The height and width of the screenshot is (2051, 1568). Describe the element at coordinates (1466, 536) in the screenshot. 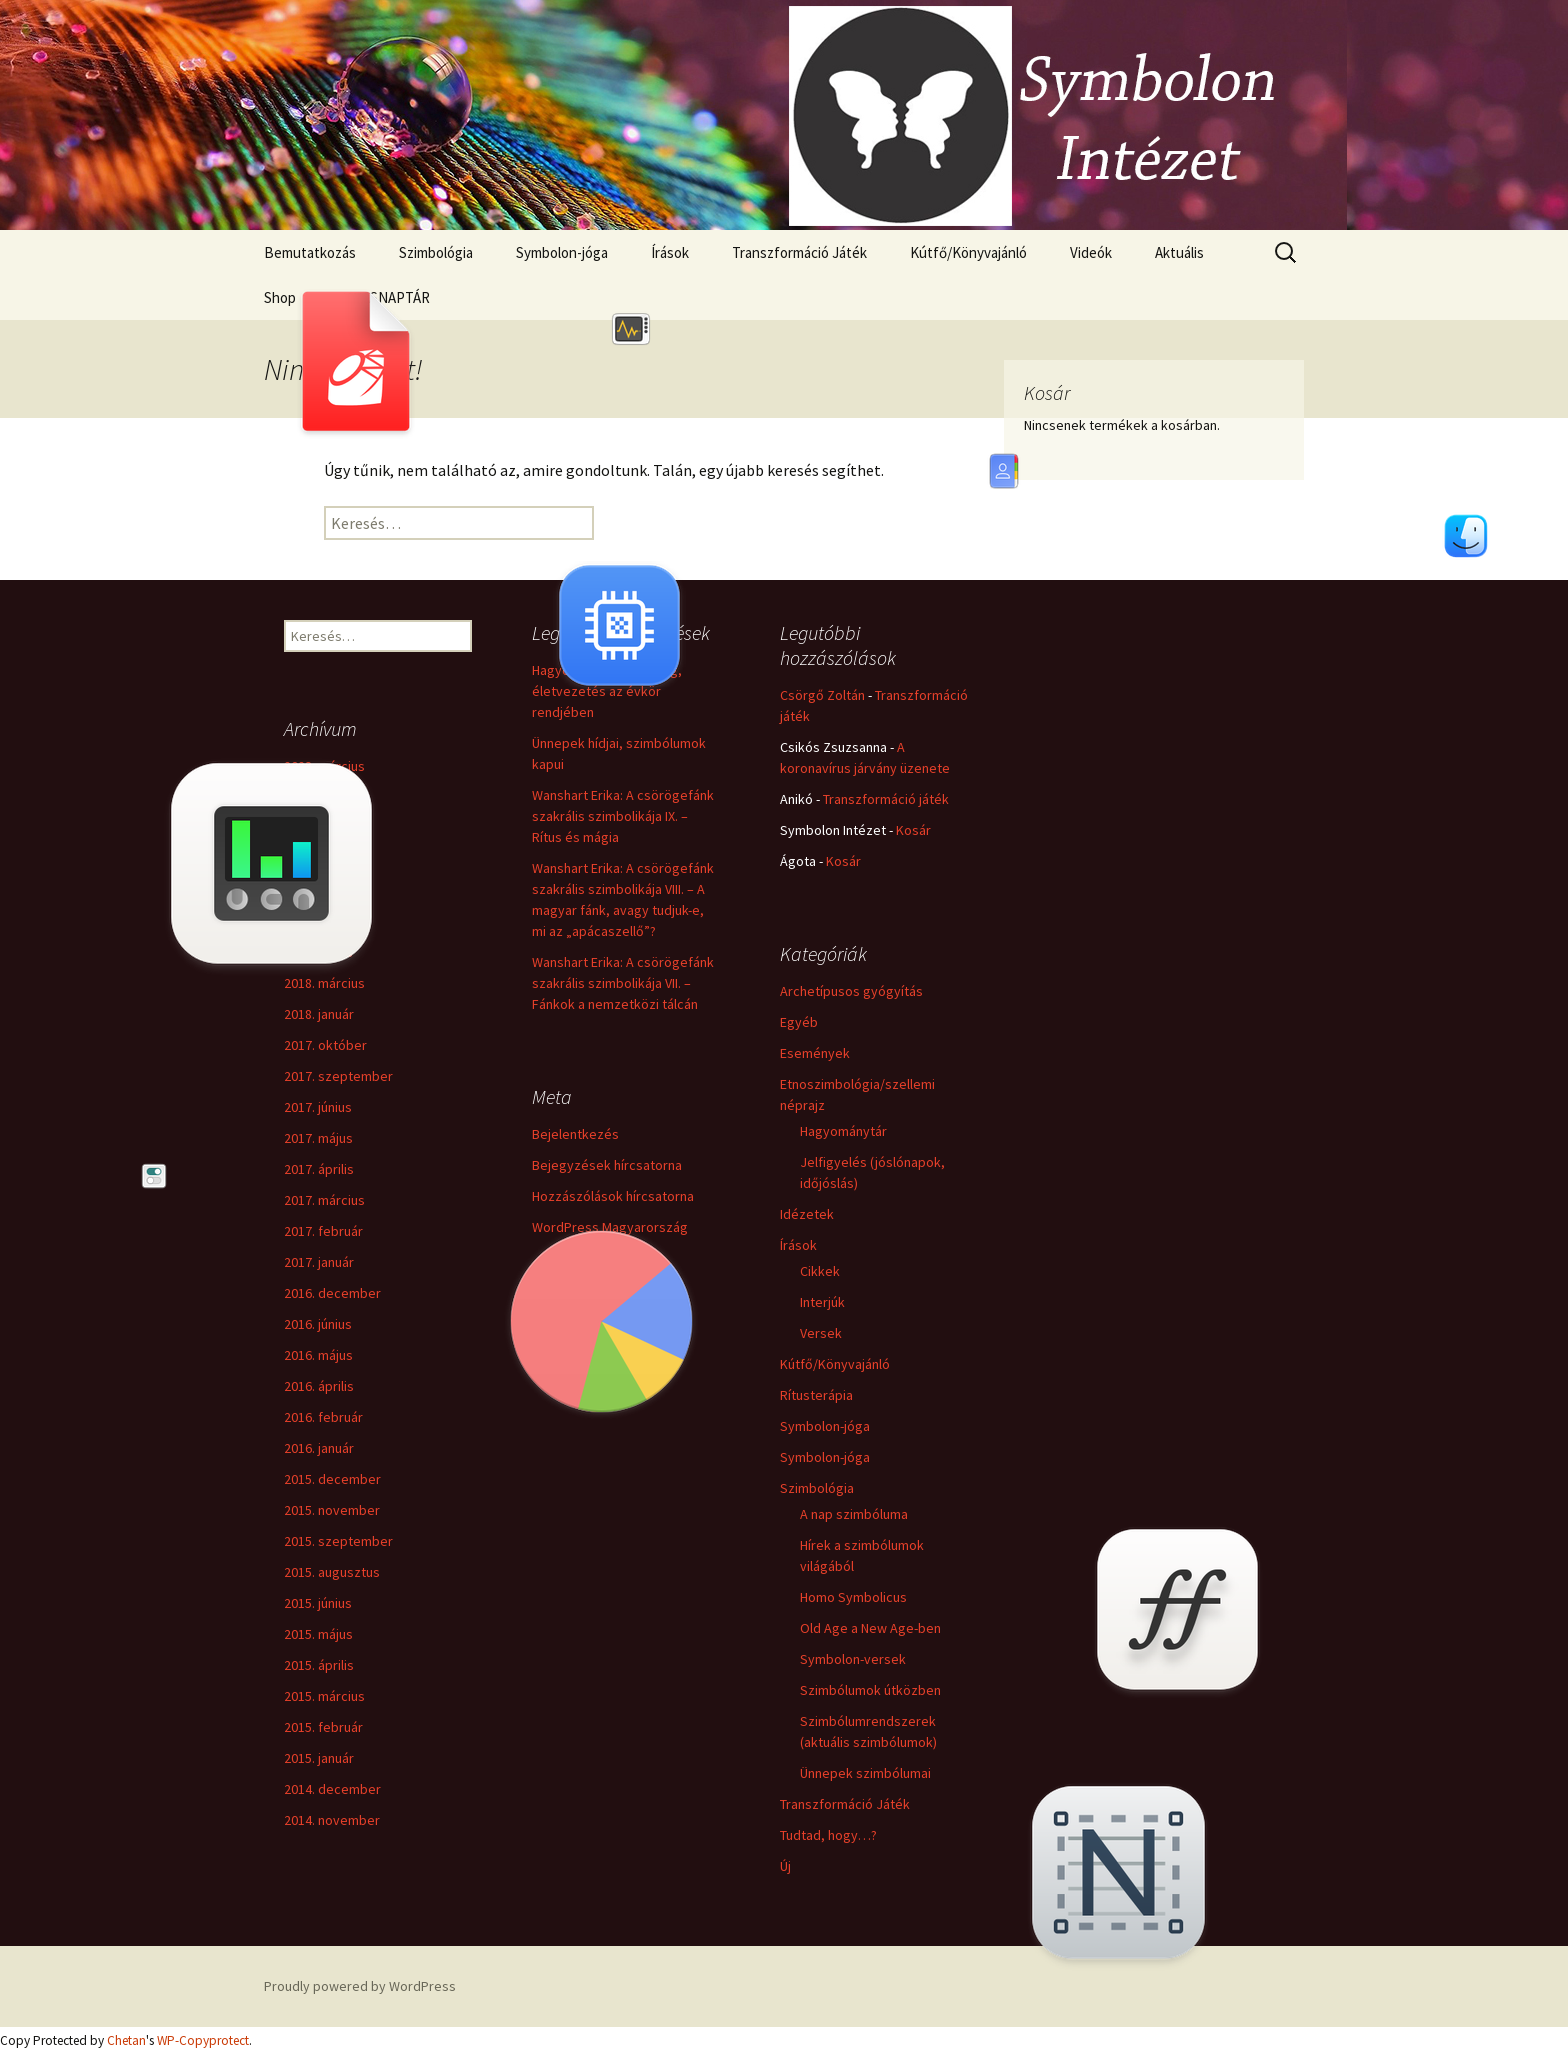

I see `open Finder to browse files and folders` at that location.